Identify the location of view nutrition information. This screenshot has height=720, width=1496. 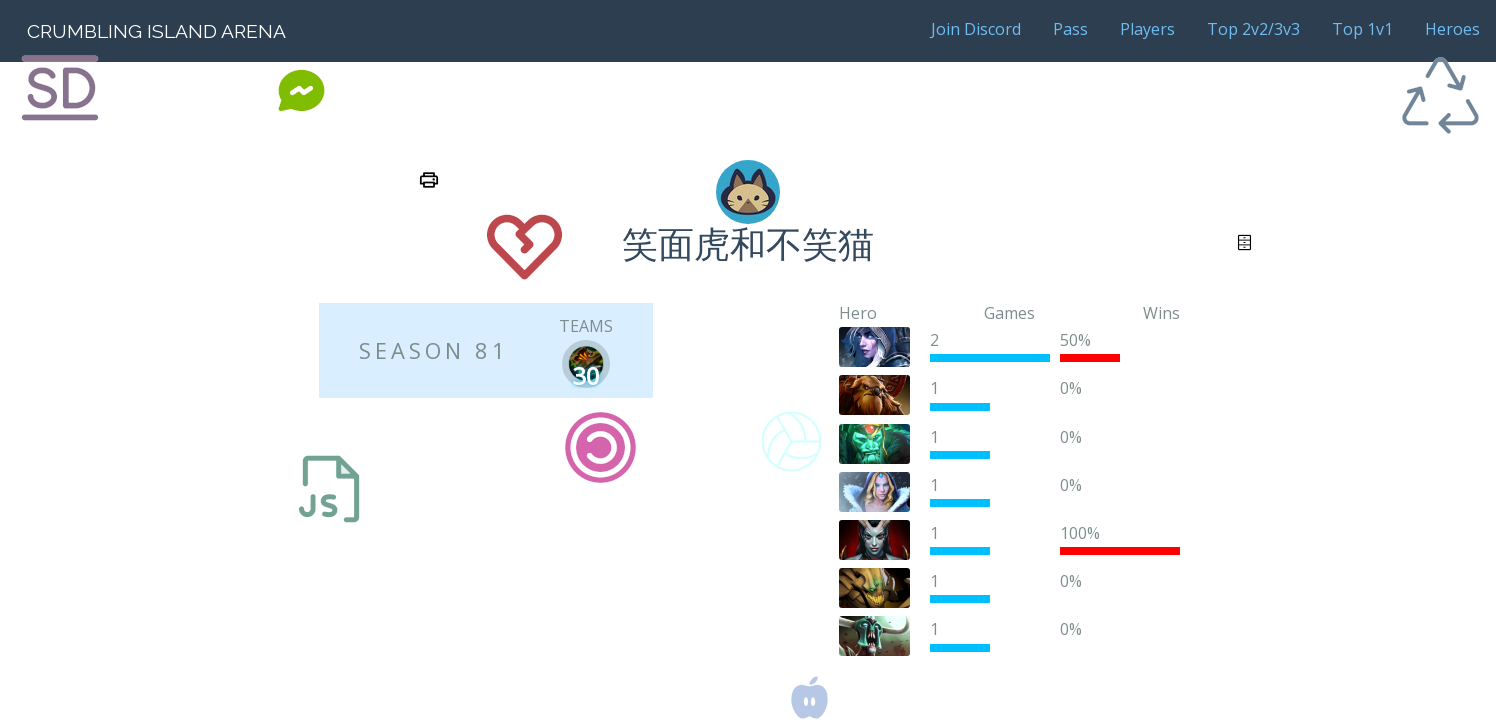
(809, 697).